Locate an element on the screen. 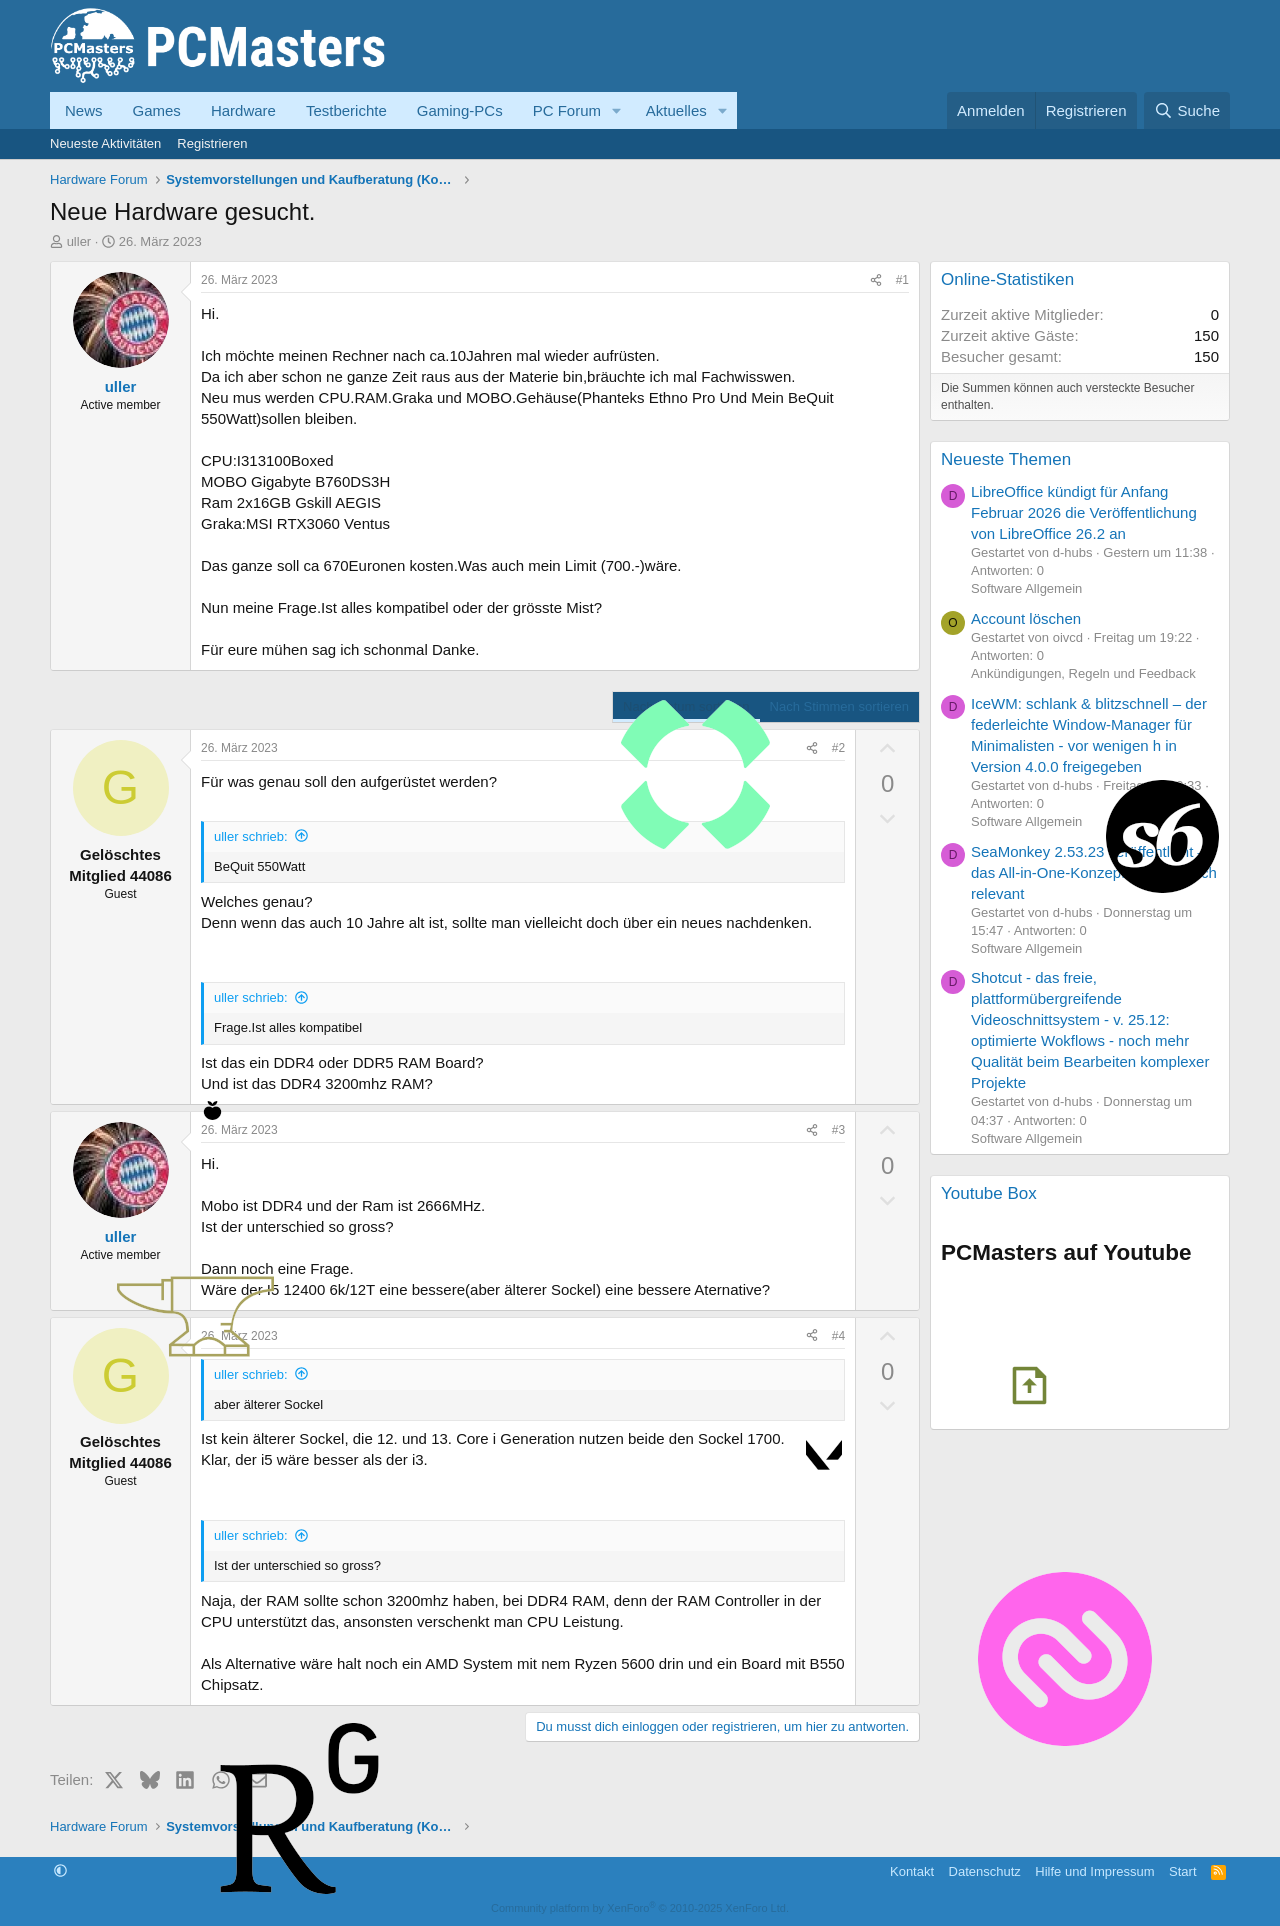 The width and height of the screenshot is (1280, 1926). franprix grocery store app or website is located at coordinates (212, 1110).